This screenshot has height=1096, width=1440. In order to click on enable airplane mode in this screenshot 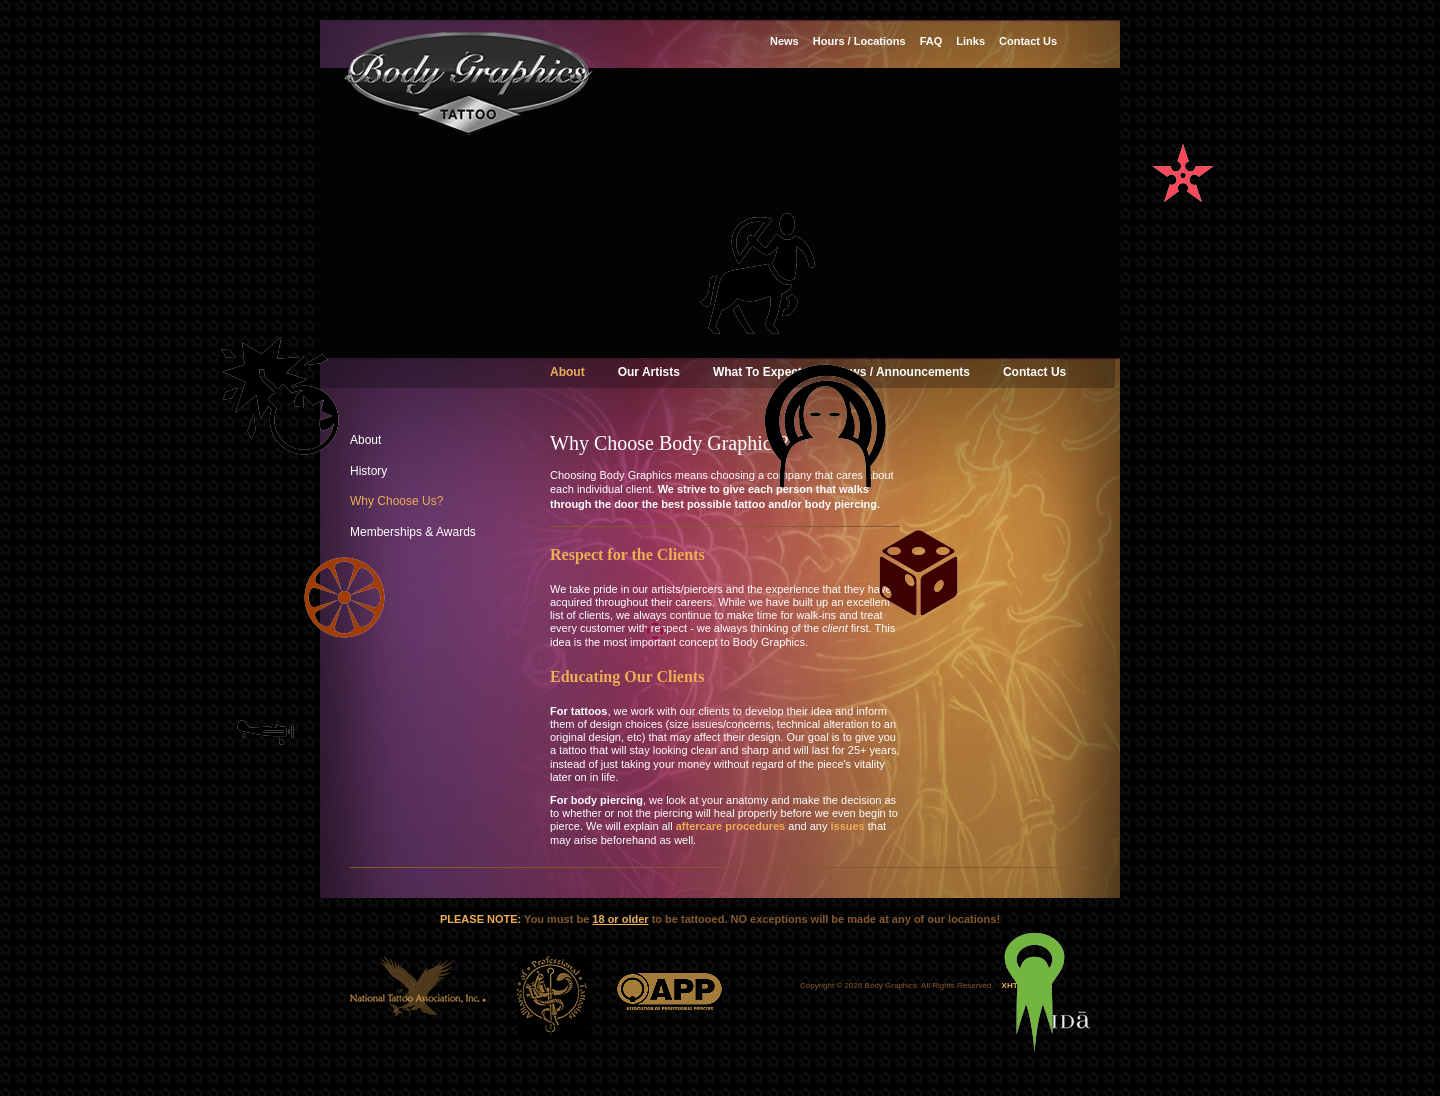, I will do `click(265, 732)`.